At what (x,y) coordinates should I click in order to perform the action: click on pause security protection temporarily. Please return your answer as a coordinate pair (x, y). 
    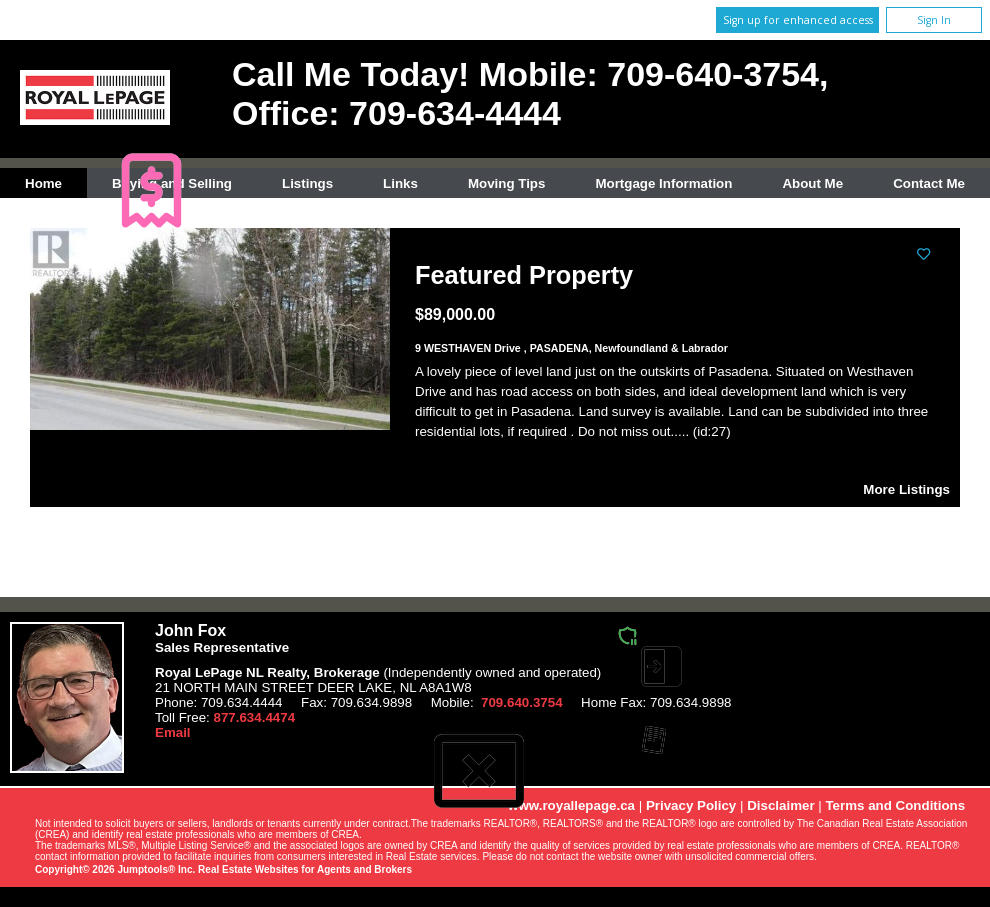
    Looking at the image, I should click on (627, 635).